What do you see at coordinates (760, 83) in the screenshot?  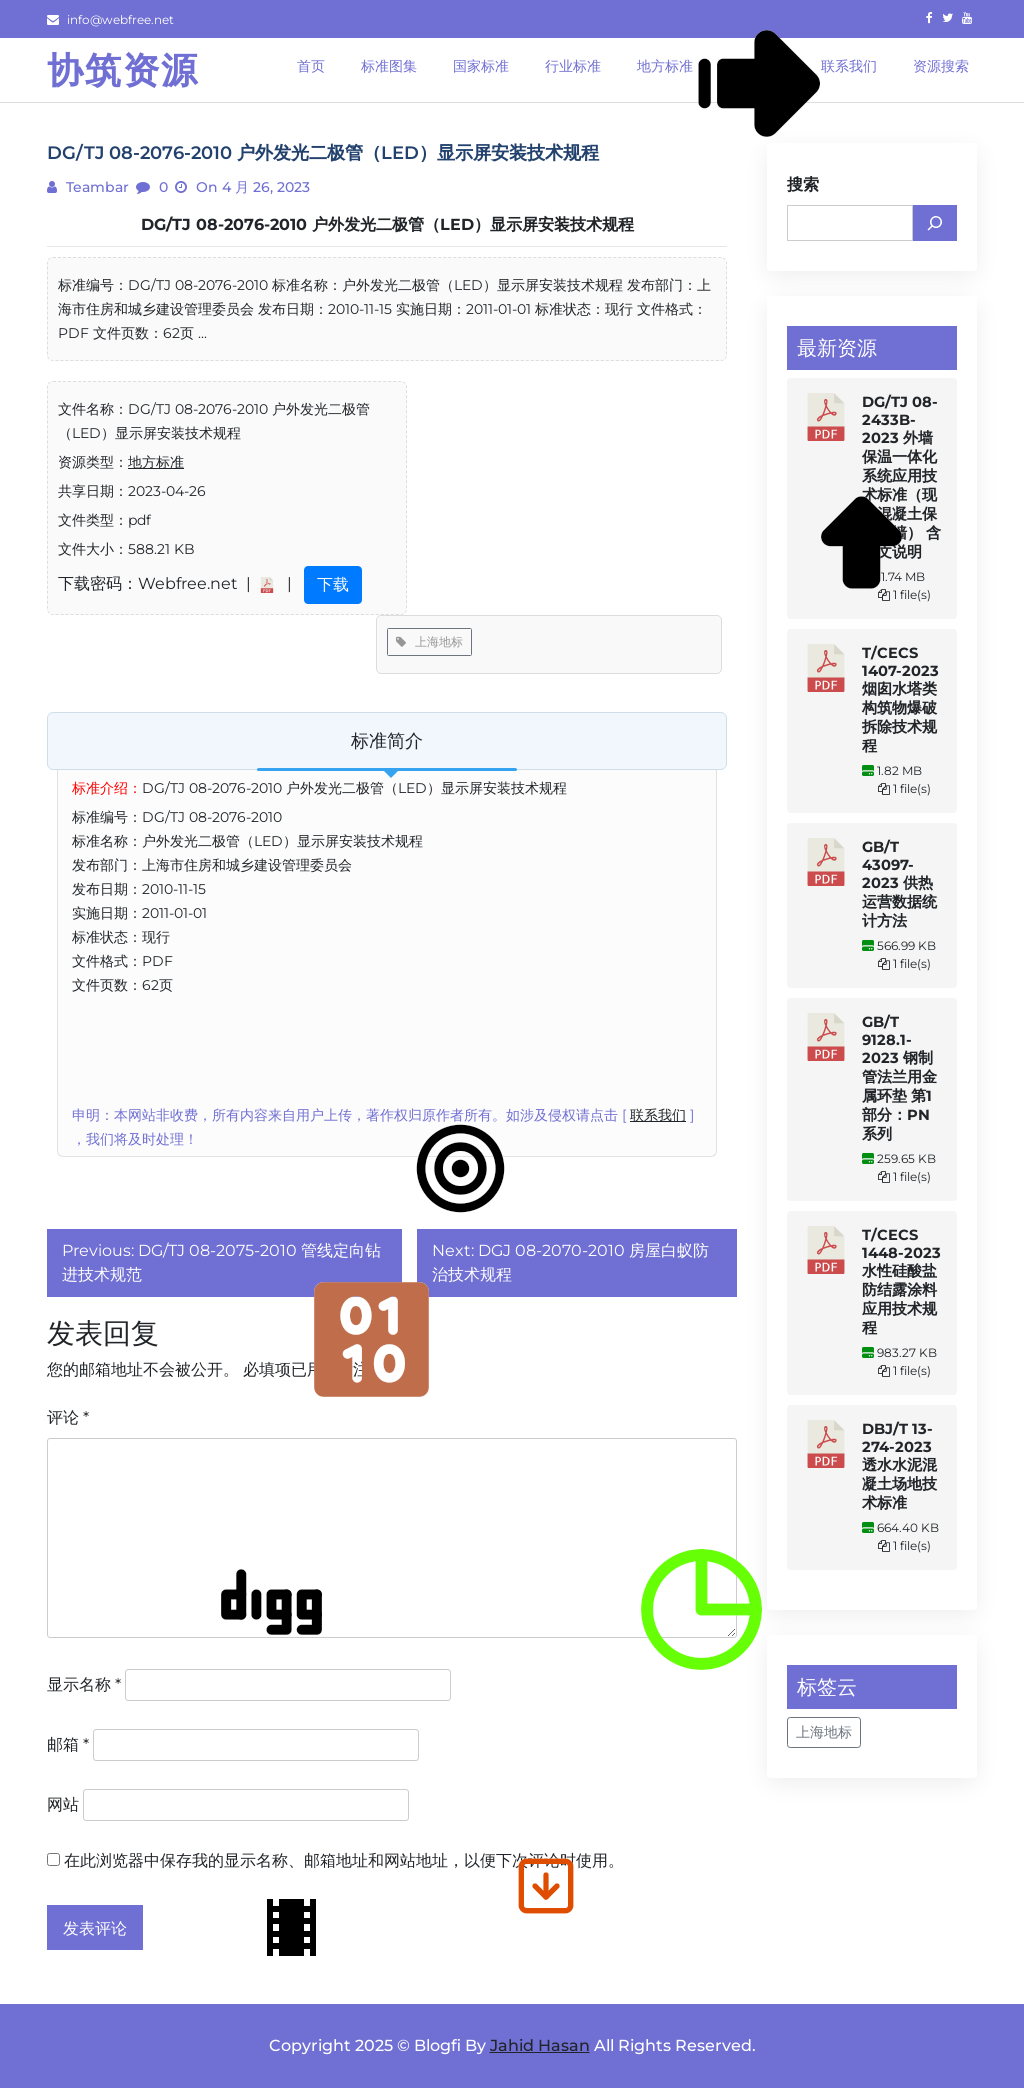 I see `skip to end or last item` at bounding box center [760, 83].